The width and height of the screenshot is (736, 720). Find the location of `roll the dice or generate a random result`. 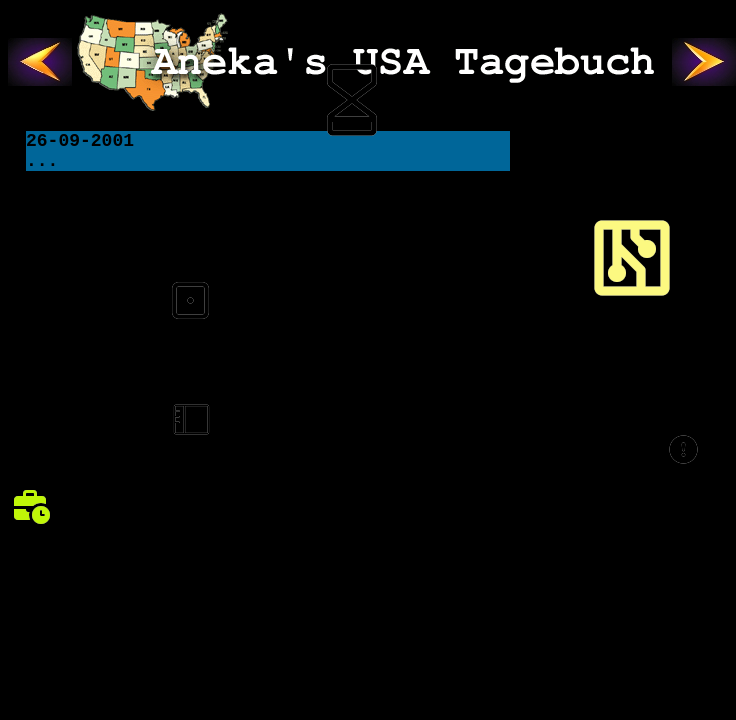

roll the dice or generate a random result is located at coordinates (190, 300).